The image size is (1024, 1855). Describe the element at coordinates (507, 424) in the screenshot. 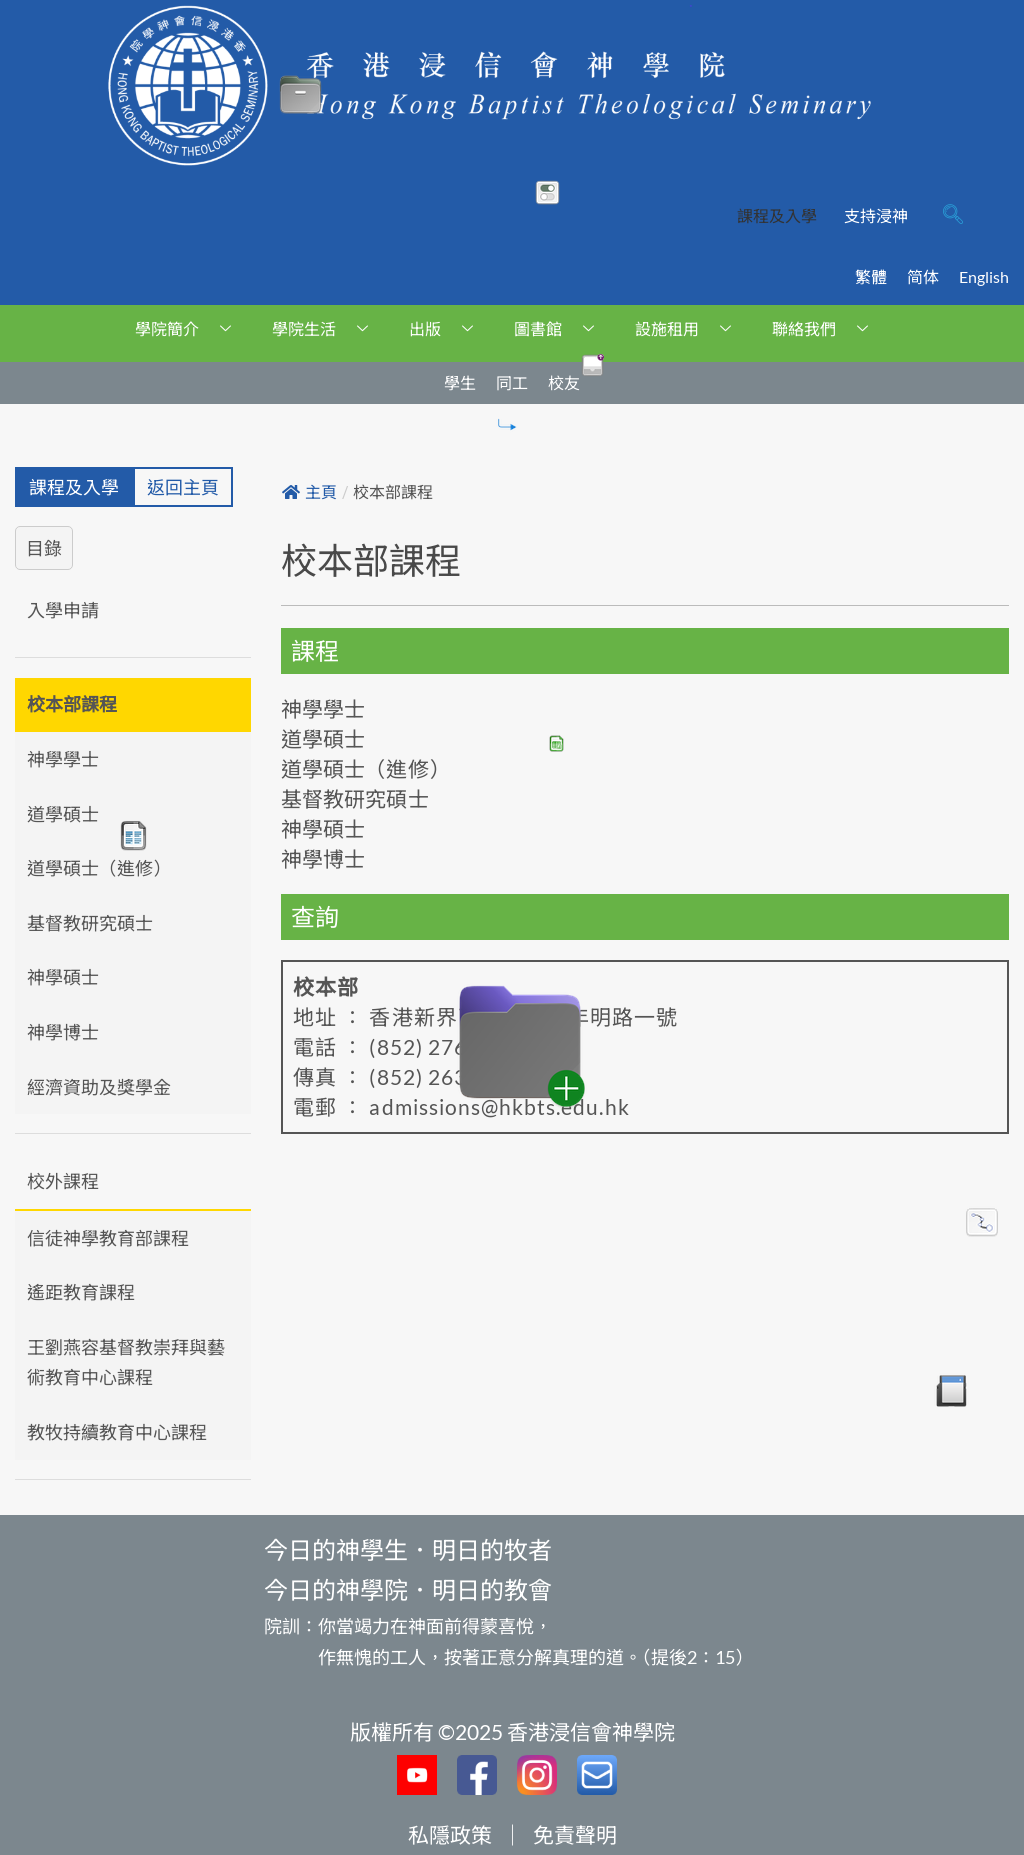

I see `forward an email message` at that location.